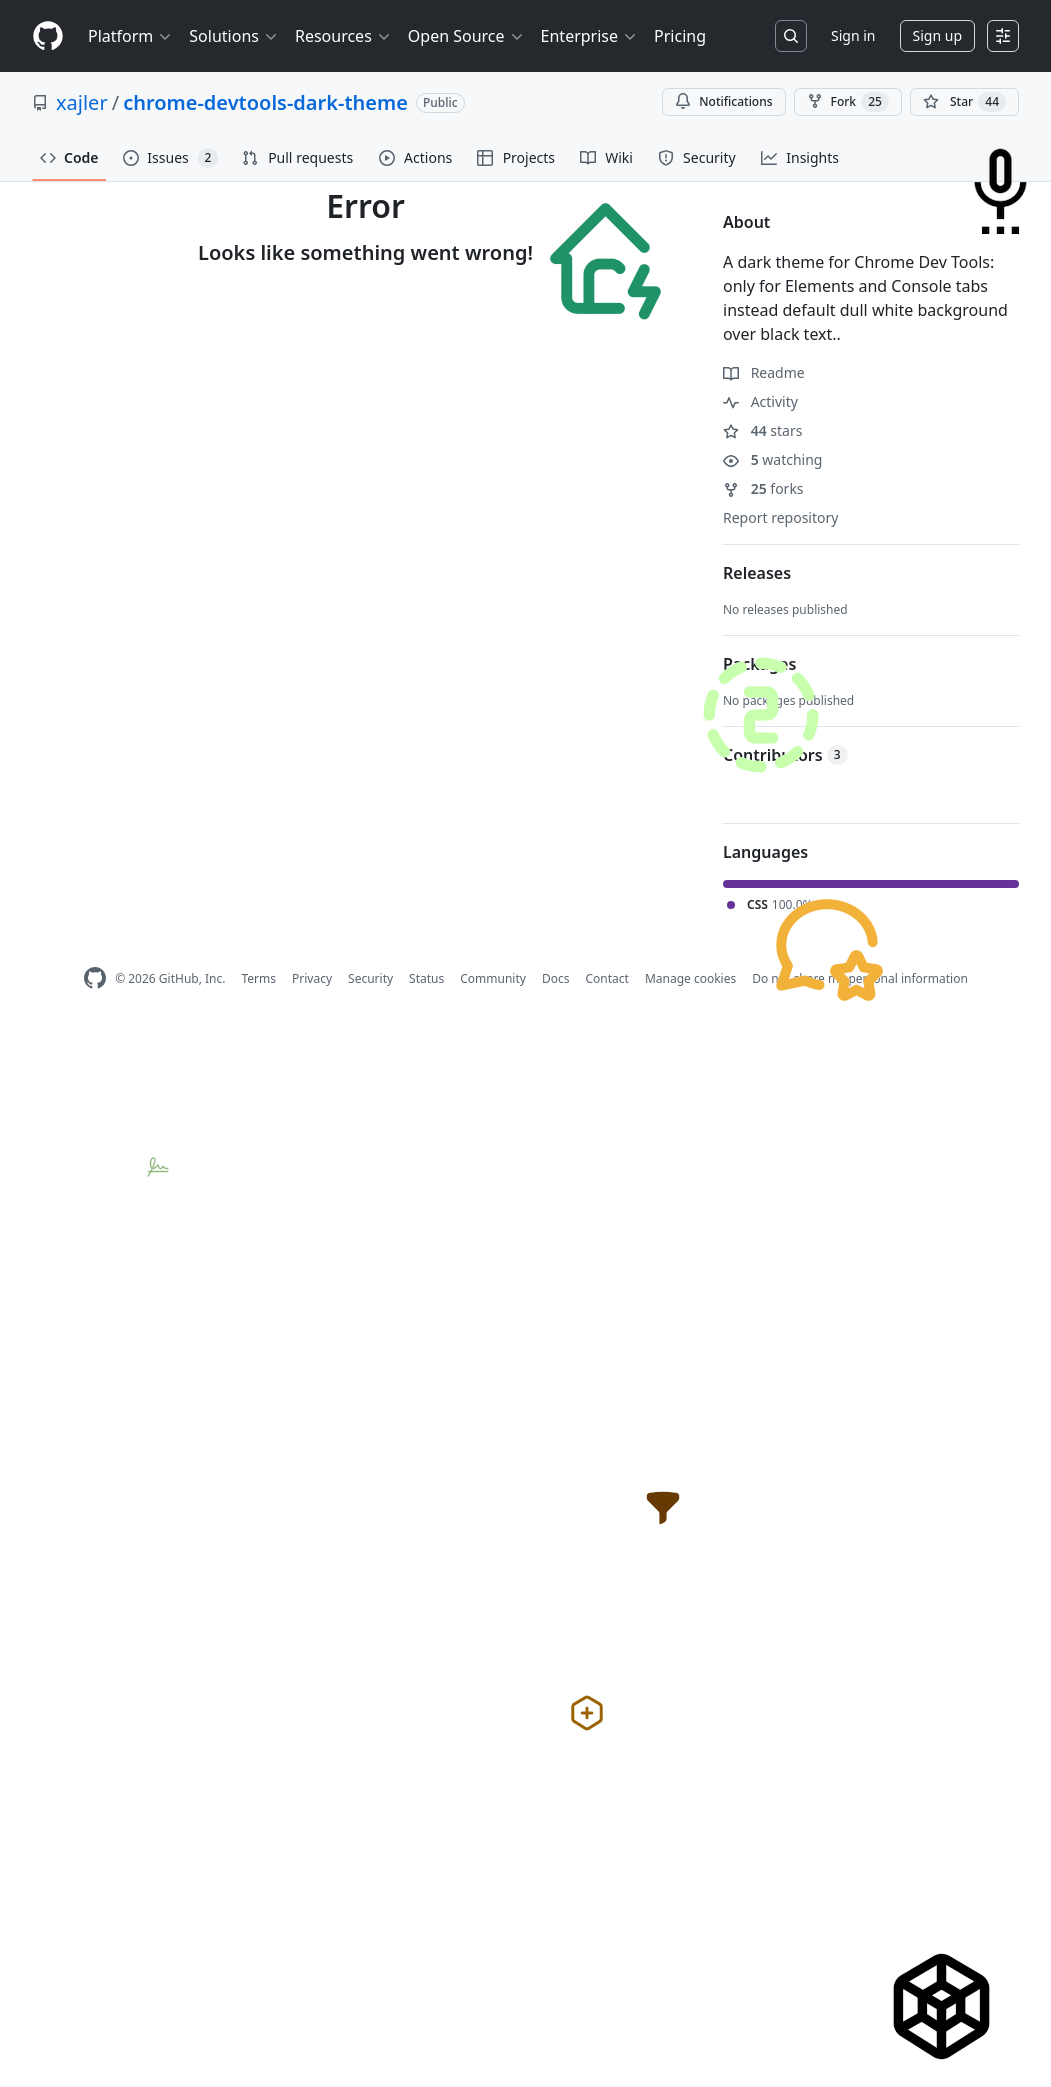 This screenshot has height=2087, width=1051. Describe the element at coordinates (158, 1167) in the screenshot. I see `sign a document or form` at that location.